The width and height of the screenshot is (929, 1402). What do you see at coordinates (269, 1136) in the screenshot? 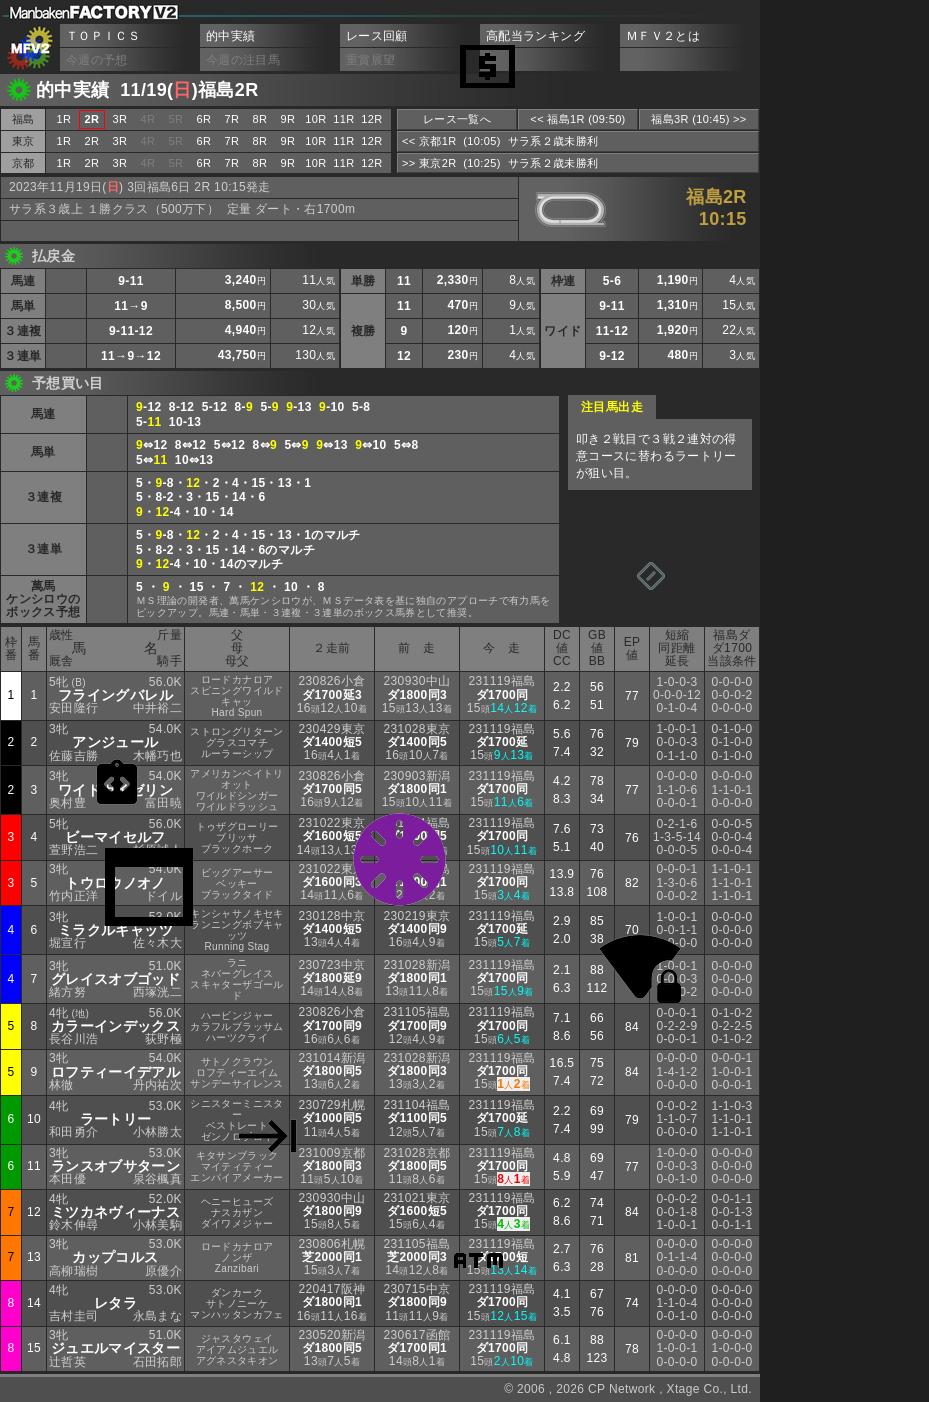
I see `move cursor to end of line or field` at bounding box center [269, 1136].